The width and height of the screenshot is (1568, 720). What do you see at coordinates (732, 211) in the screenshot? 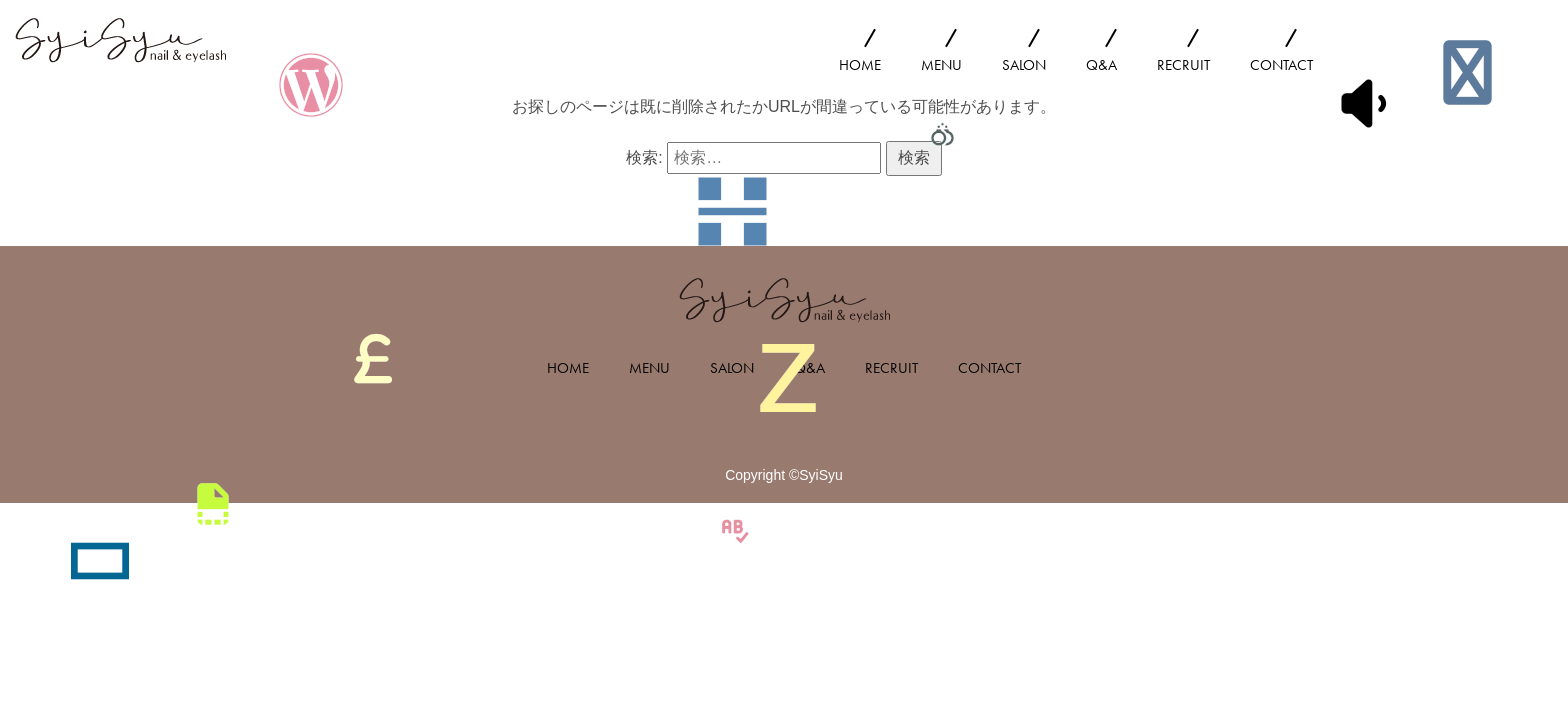
I see `scan a QR code` at bounding box center [732, 211].